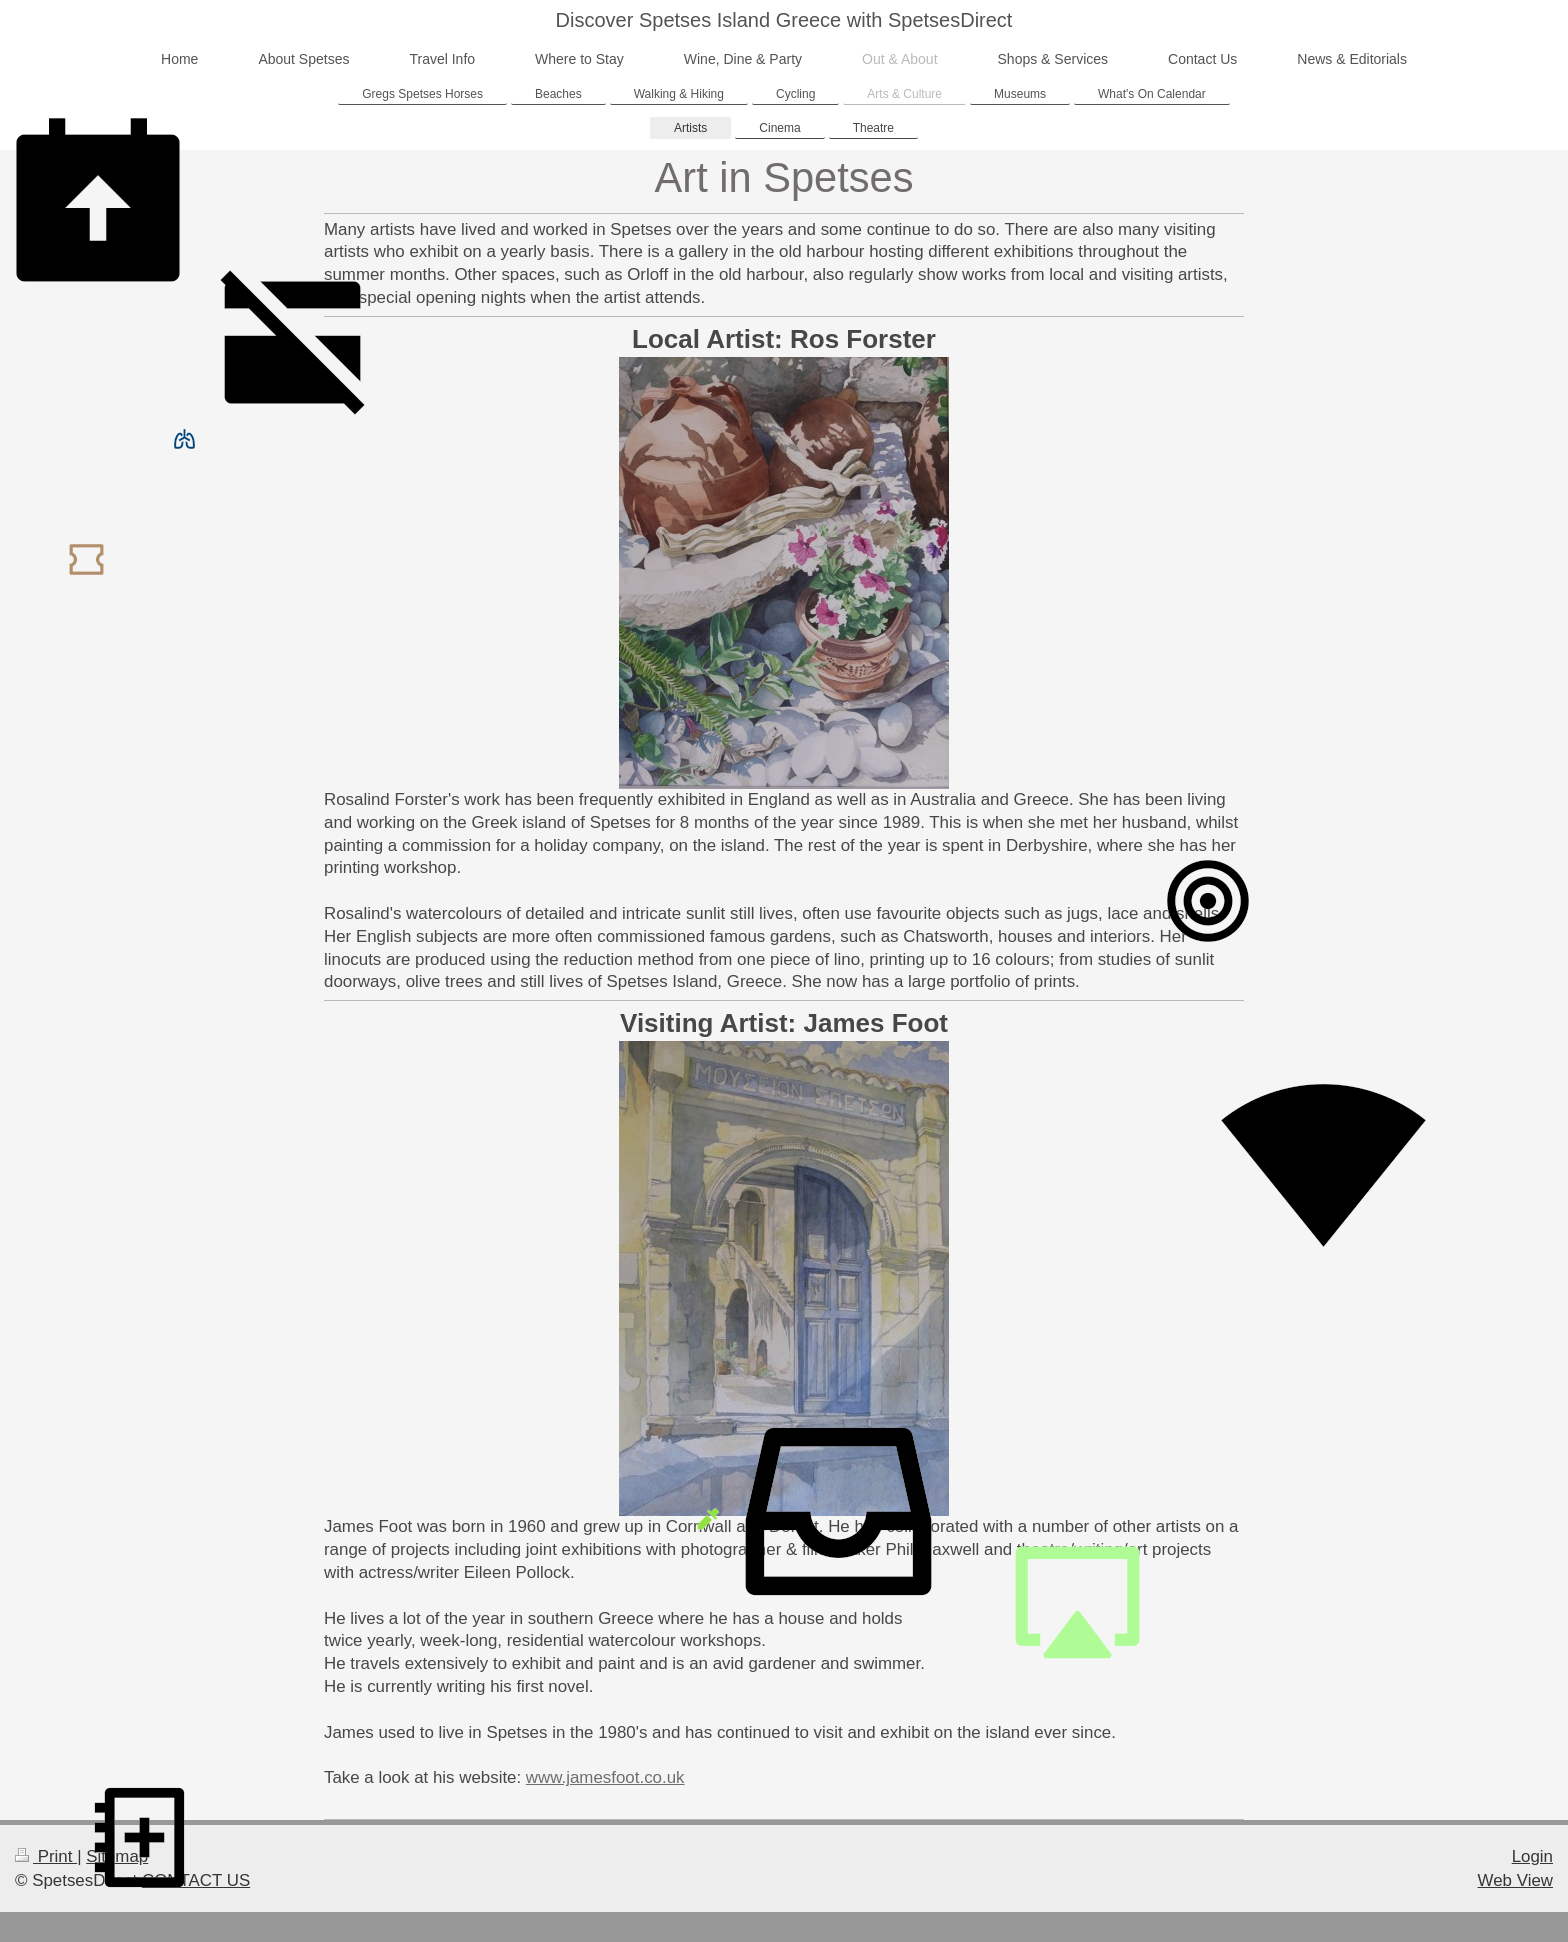 The width and height of the screenshot is (1568, 1942). I want to click on stream content to an airplay-enabled device, so click(1077, 1602).